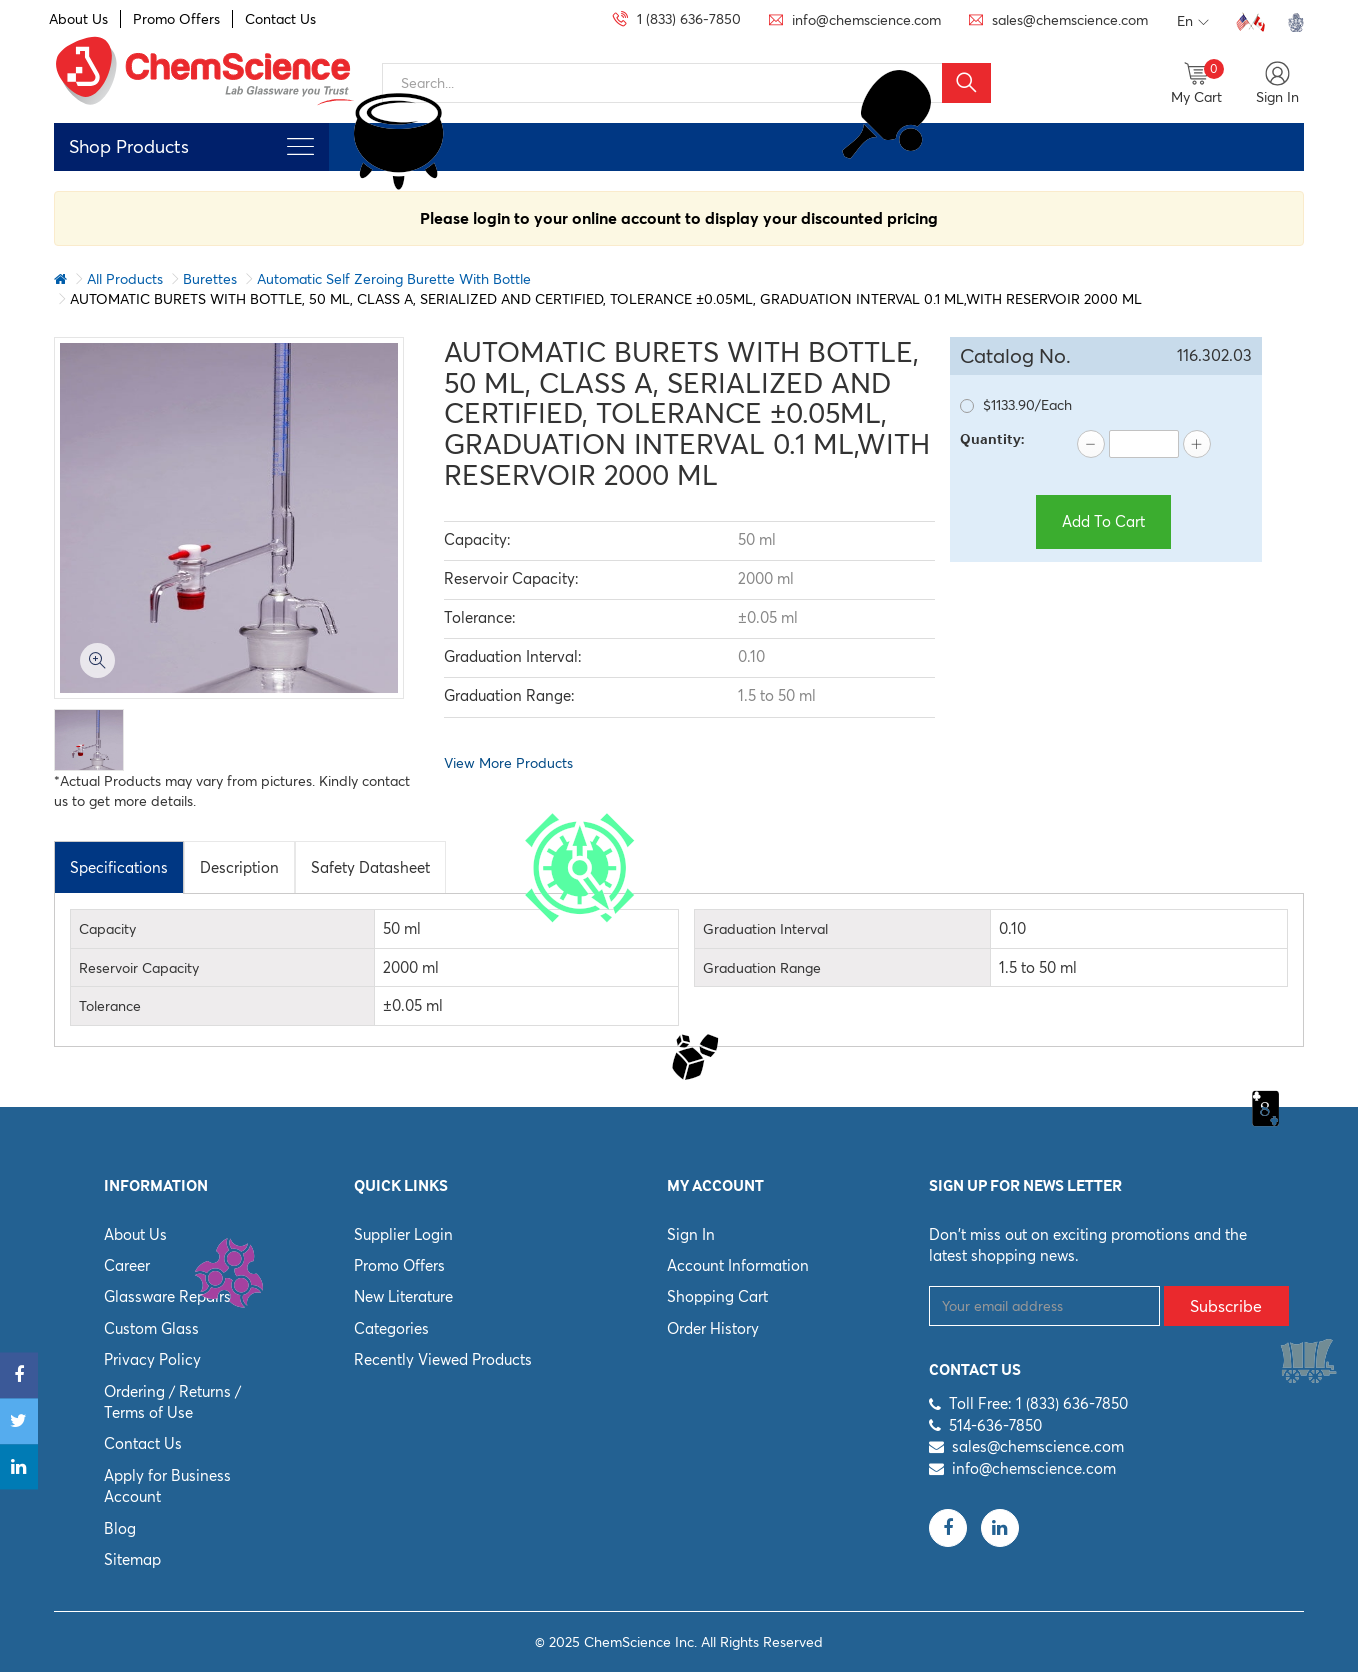 The width and height of the screenshot is (1358, 1672). Describe the element at coordinates (228, 1272) in the screenshot. I see `a throwing star or shuriken weapon in a game inventory` at that location.